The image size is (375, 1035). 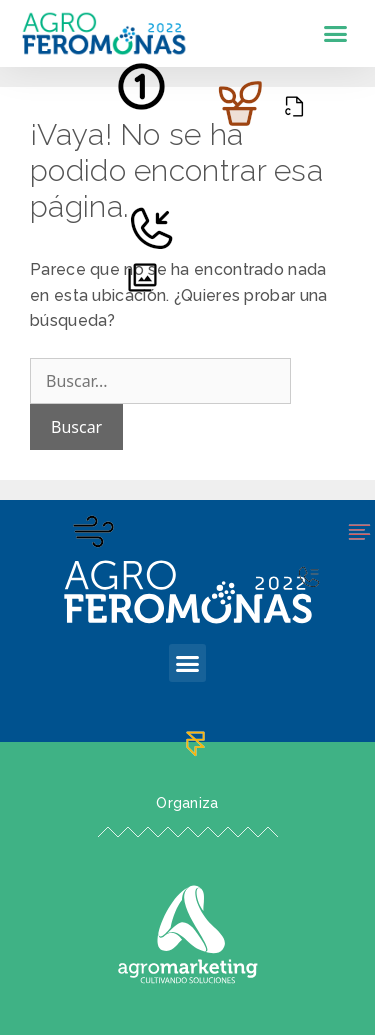 I want to click on view contact list or phone directory, so click(x=309, y=576).